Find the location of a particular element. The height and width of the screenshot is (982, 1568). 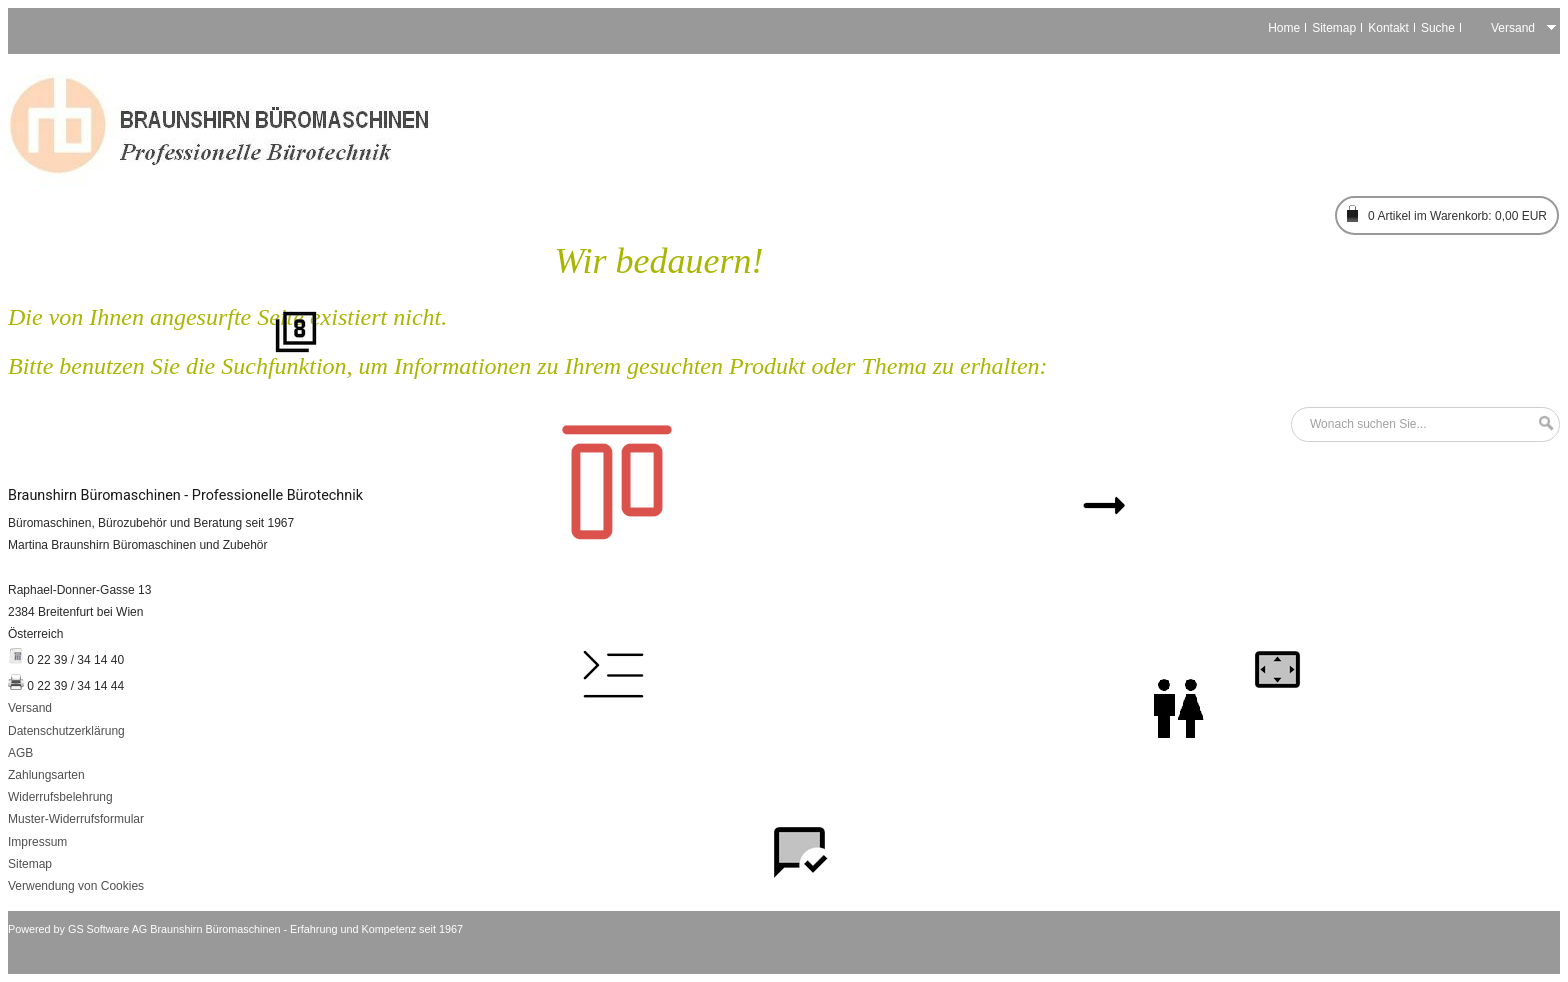

adjust display overscan settings is located at coordinates (1277, 669).